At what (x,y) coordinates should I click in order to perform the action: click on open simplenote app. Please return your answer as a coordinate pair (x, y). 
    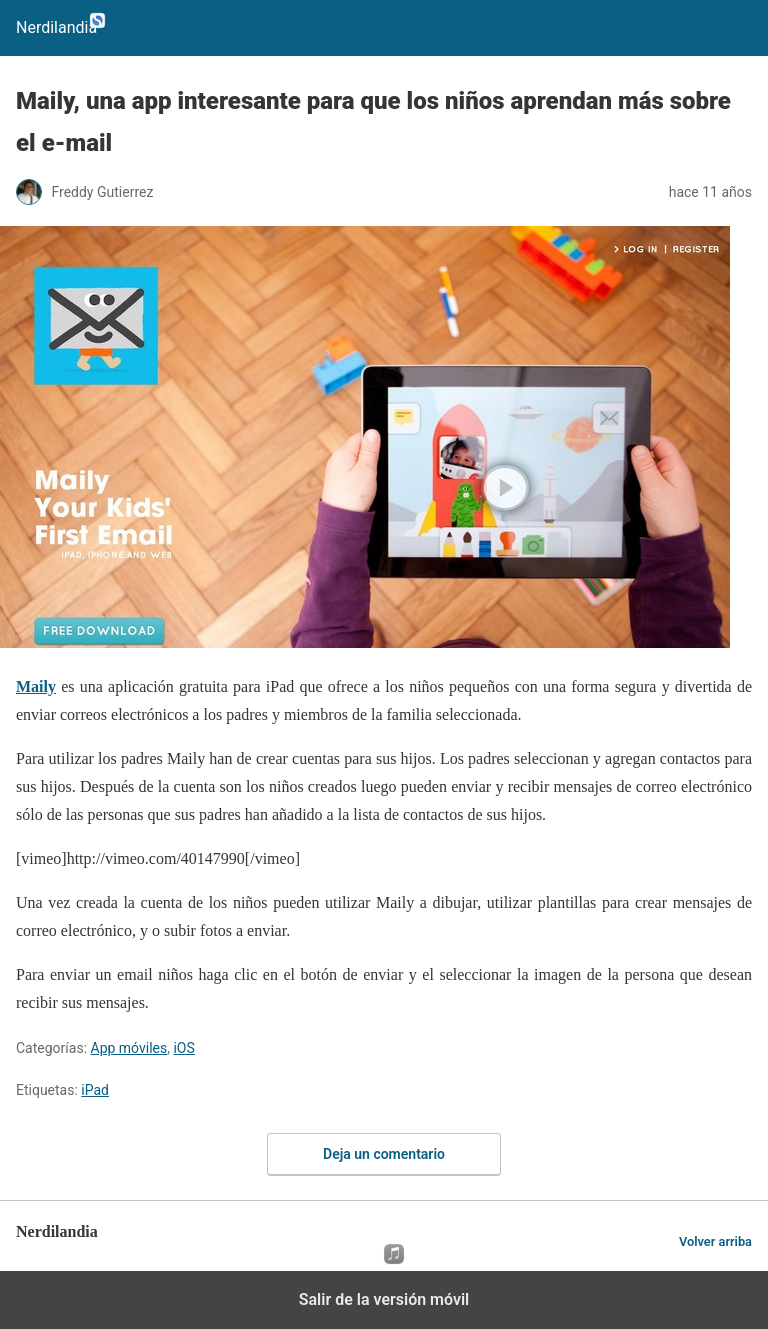
    Looking at the image, I should click on (97, 20).